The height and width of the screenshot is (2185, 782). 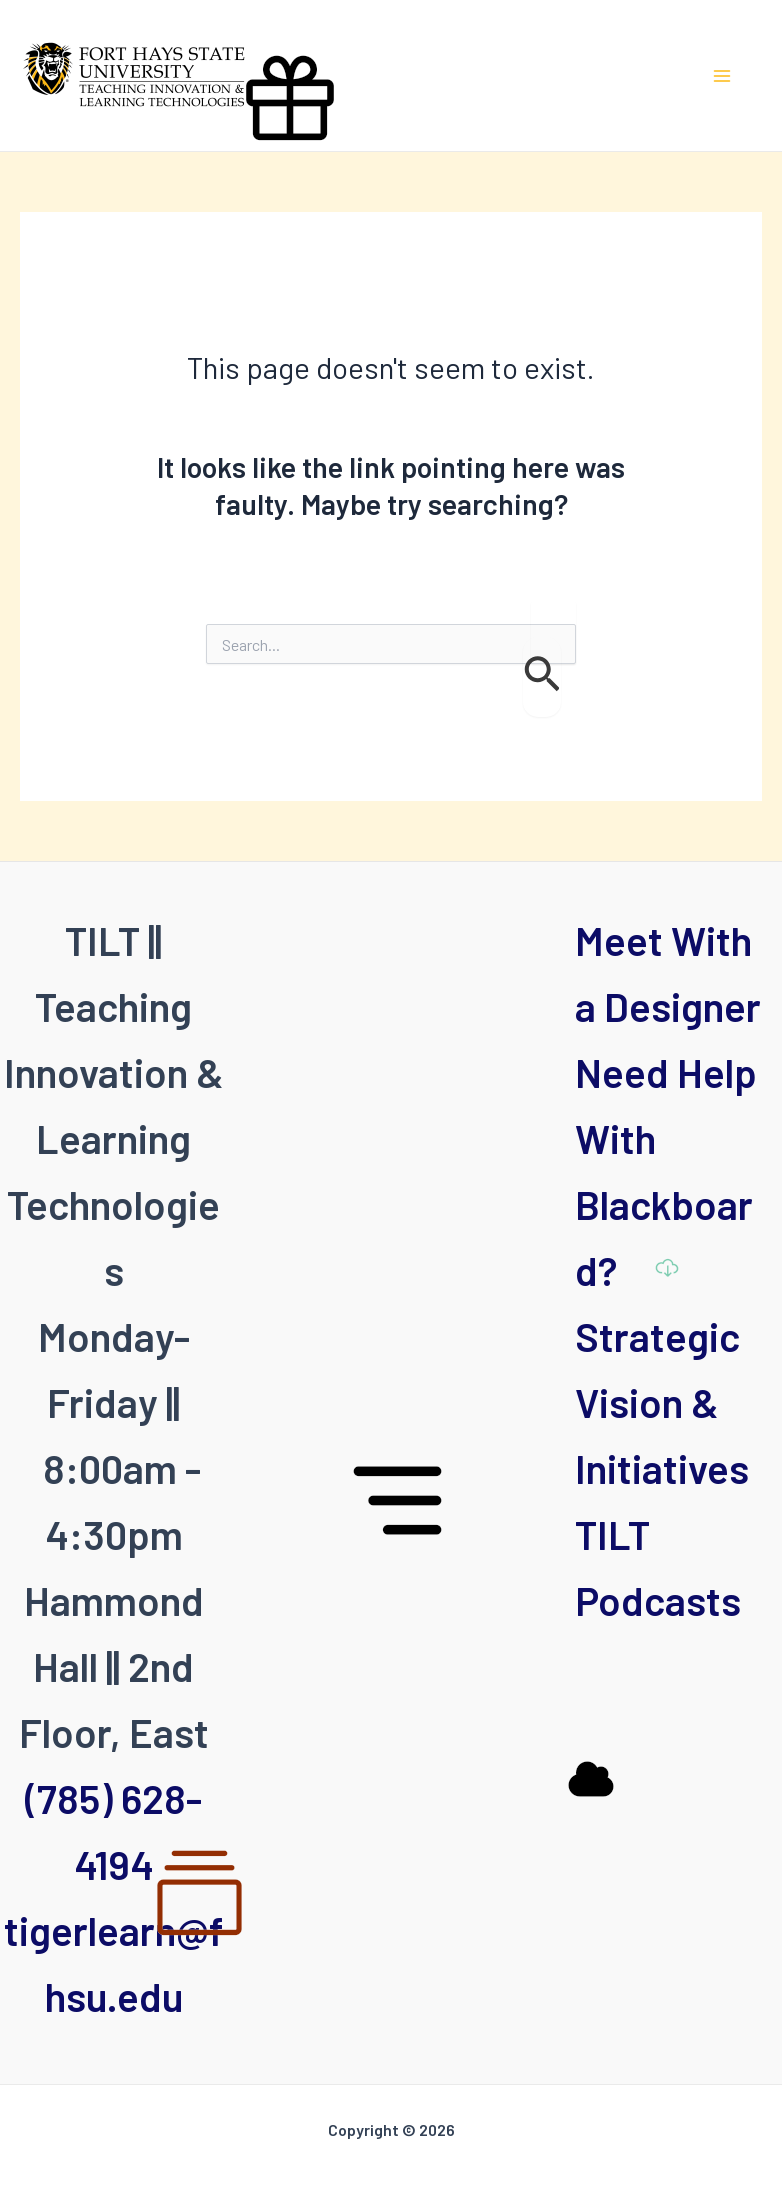 I want to click on view or redeem a gift, so click(x=290, y=103).